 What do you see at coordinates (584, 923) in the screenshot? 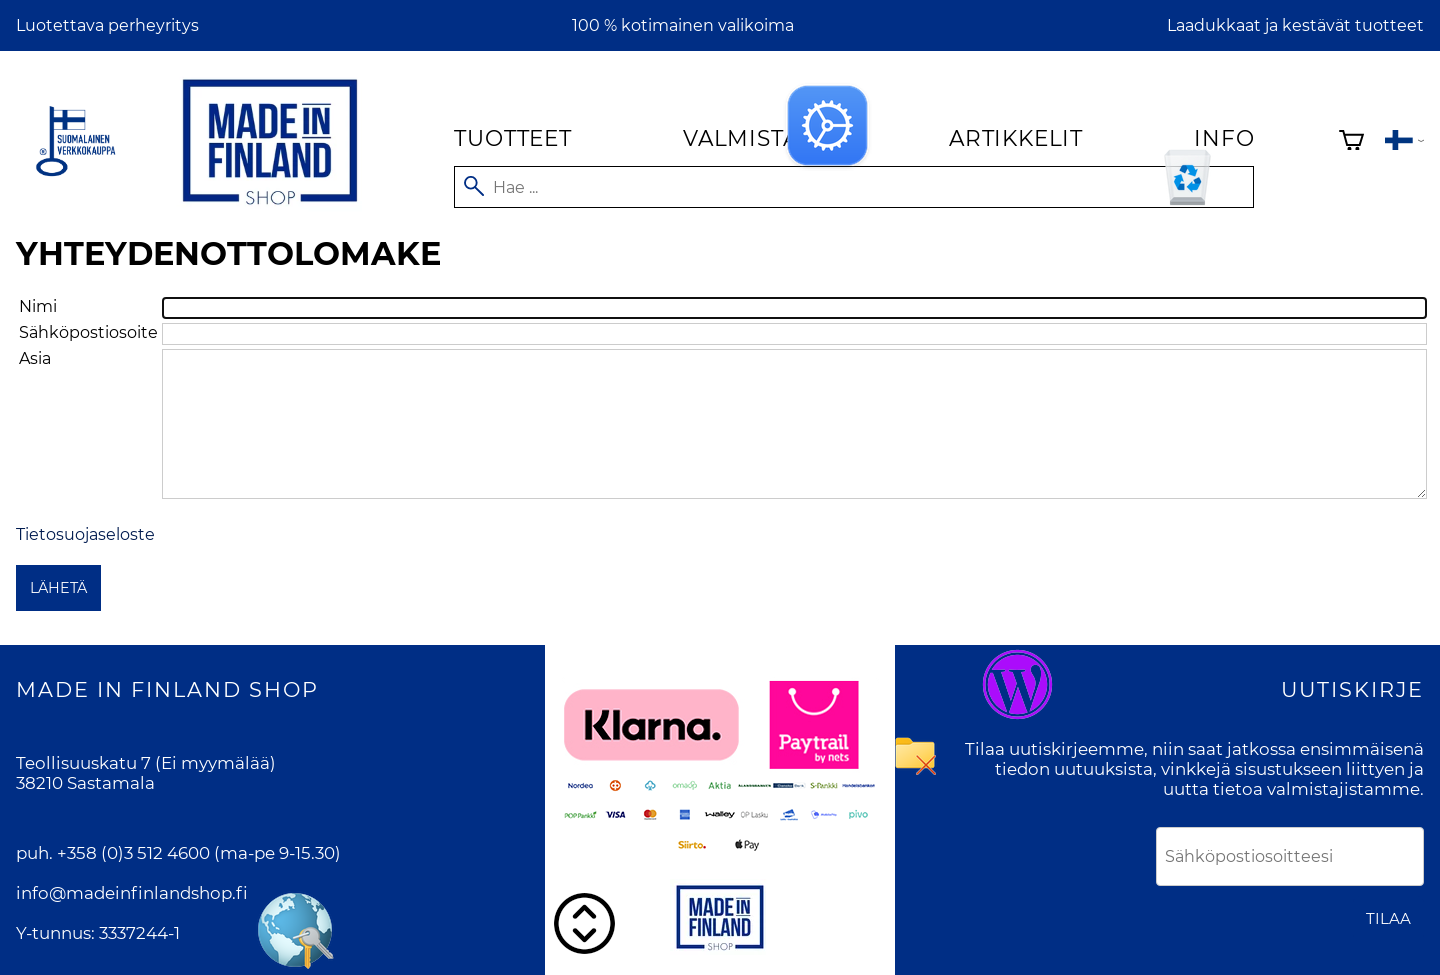
I see `expand or collapse a section` at bounding box center [584, 923].